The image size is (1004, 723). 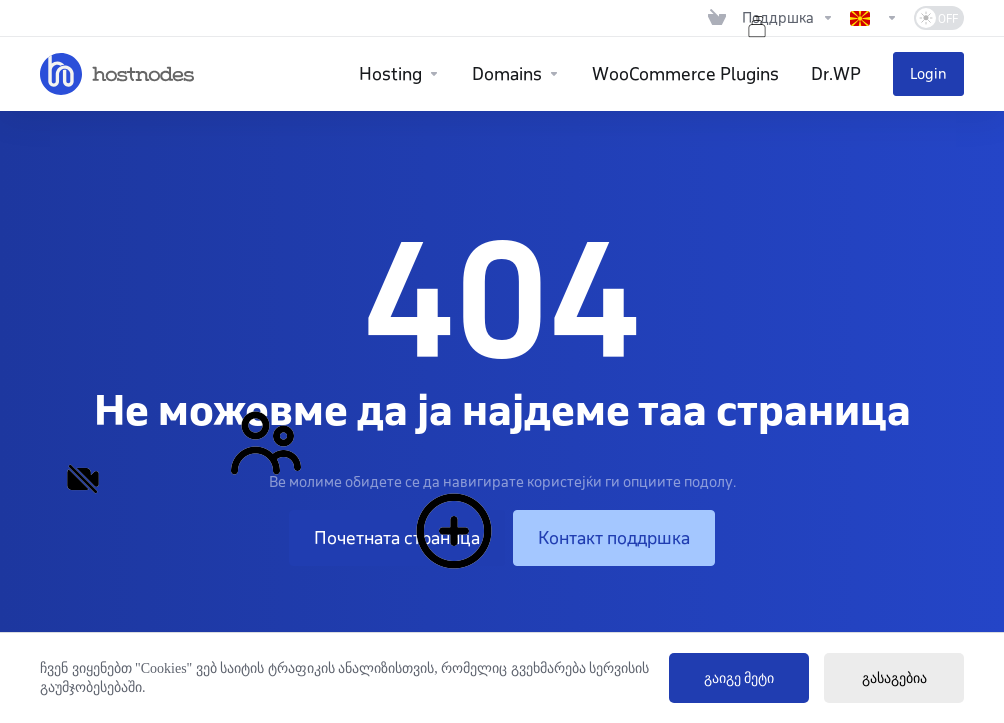 I want to click on add a new item, so click(x=454, y=531).